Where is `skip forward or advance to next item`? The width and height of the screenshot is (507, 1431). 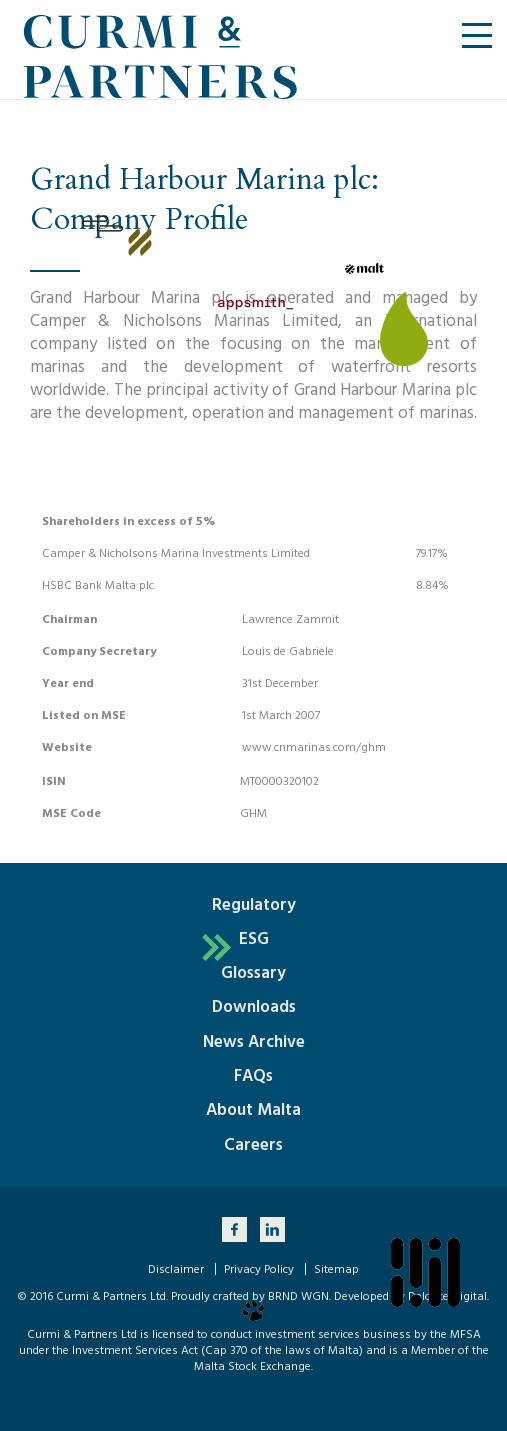 skip forward or advance to next item is located at coordinates (215, 947).